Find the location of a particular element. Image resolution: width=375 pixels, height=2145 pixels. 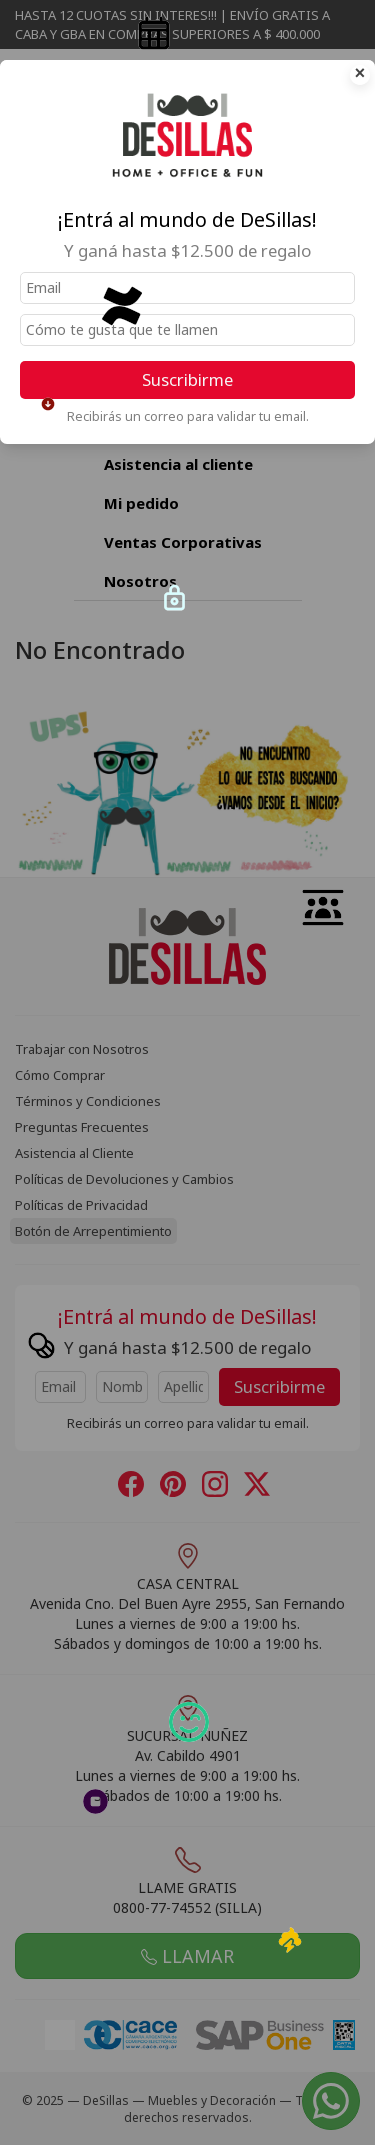

view team members or user directory is located at coordinates (323, 907).